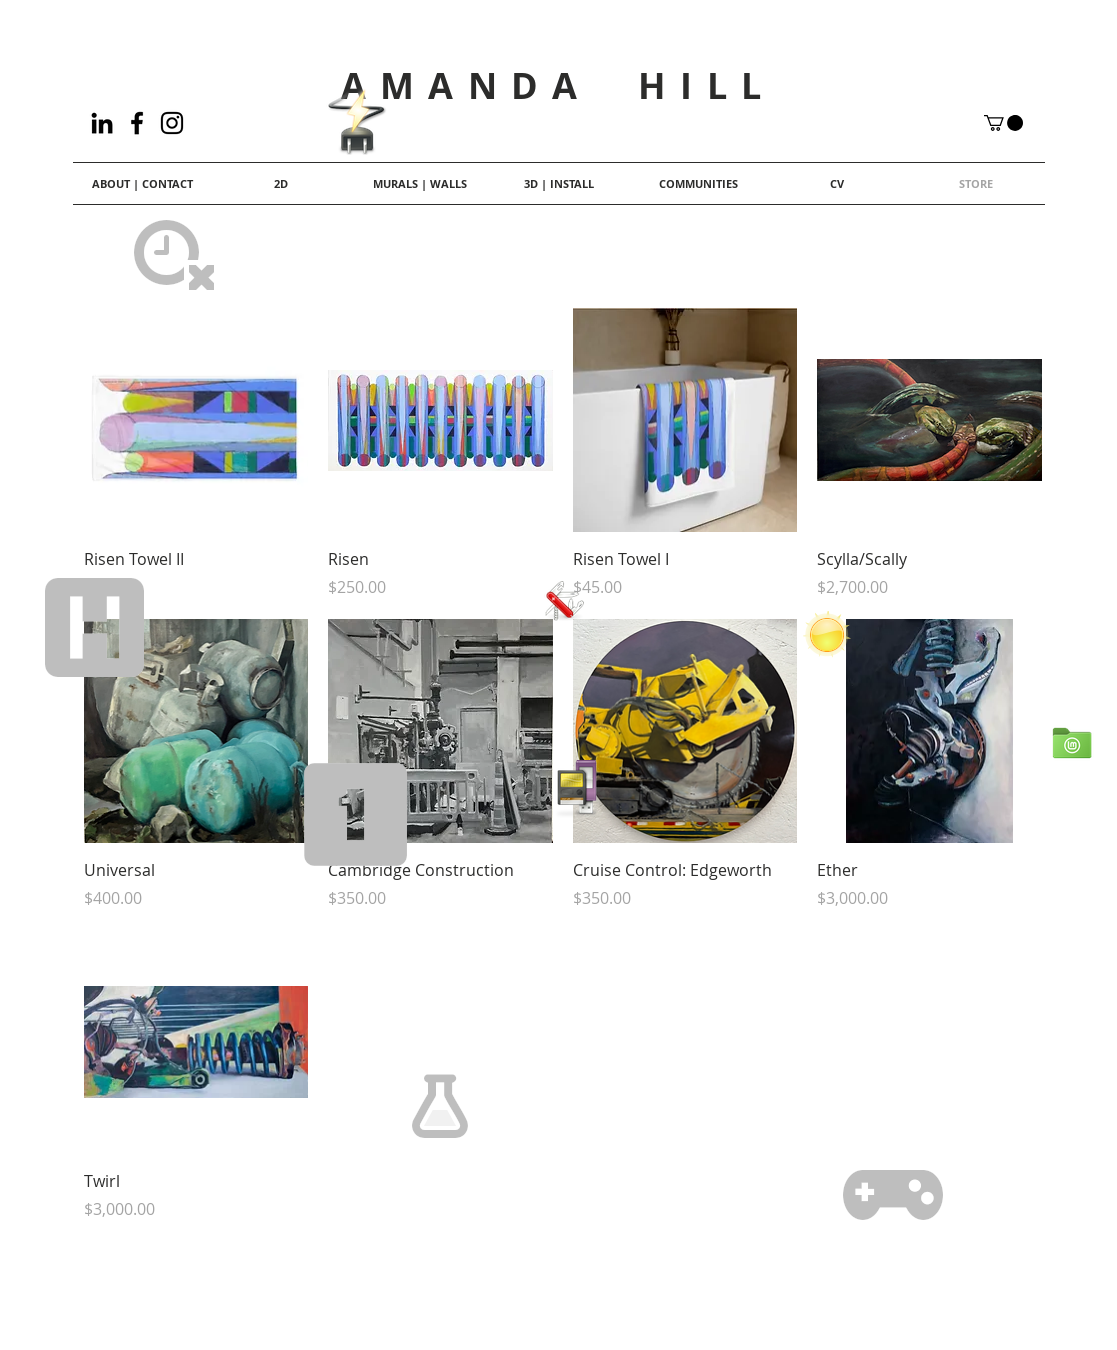 Image resolution: width=1117 pixels, height=1350 pixels. I want to click on indicates HSPA mobile network connection, so click(94, 627).